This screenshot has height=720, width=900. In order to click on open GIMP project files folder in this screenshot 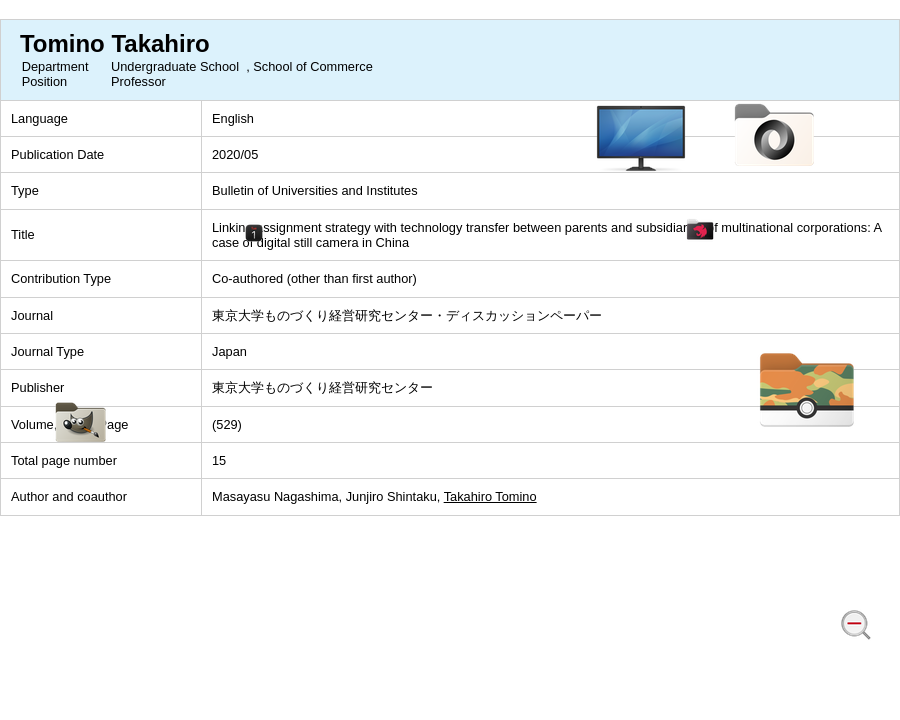, I will do `click(80, 423)`.